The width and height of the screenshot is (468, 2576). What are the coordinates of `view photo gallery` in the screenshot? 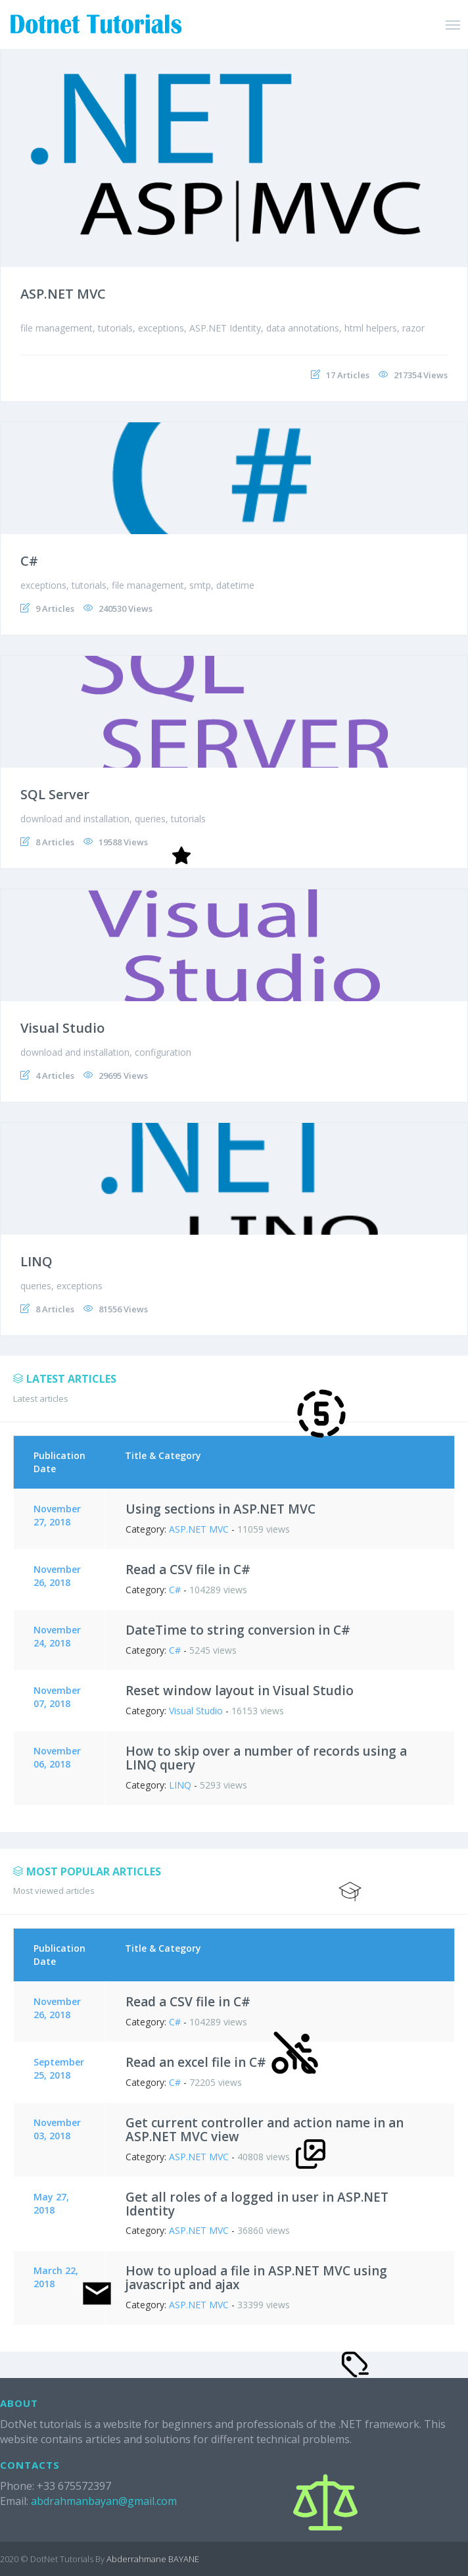 It's located at (310, 2154).